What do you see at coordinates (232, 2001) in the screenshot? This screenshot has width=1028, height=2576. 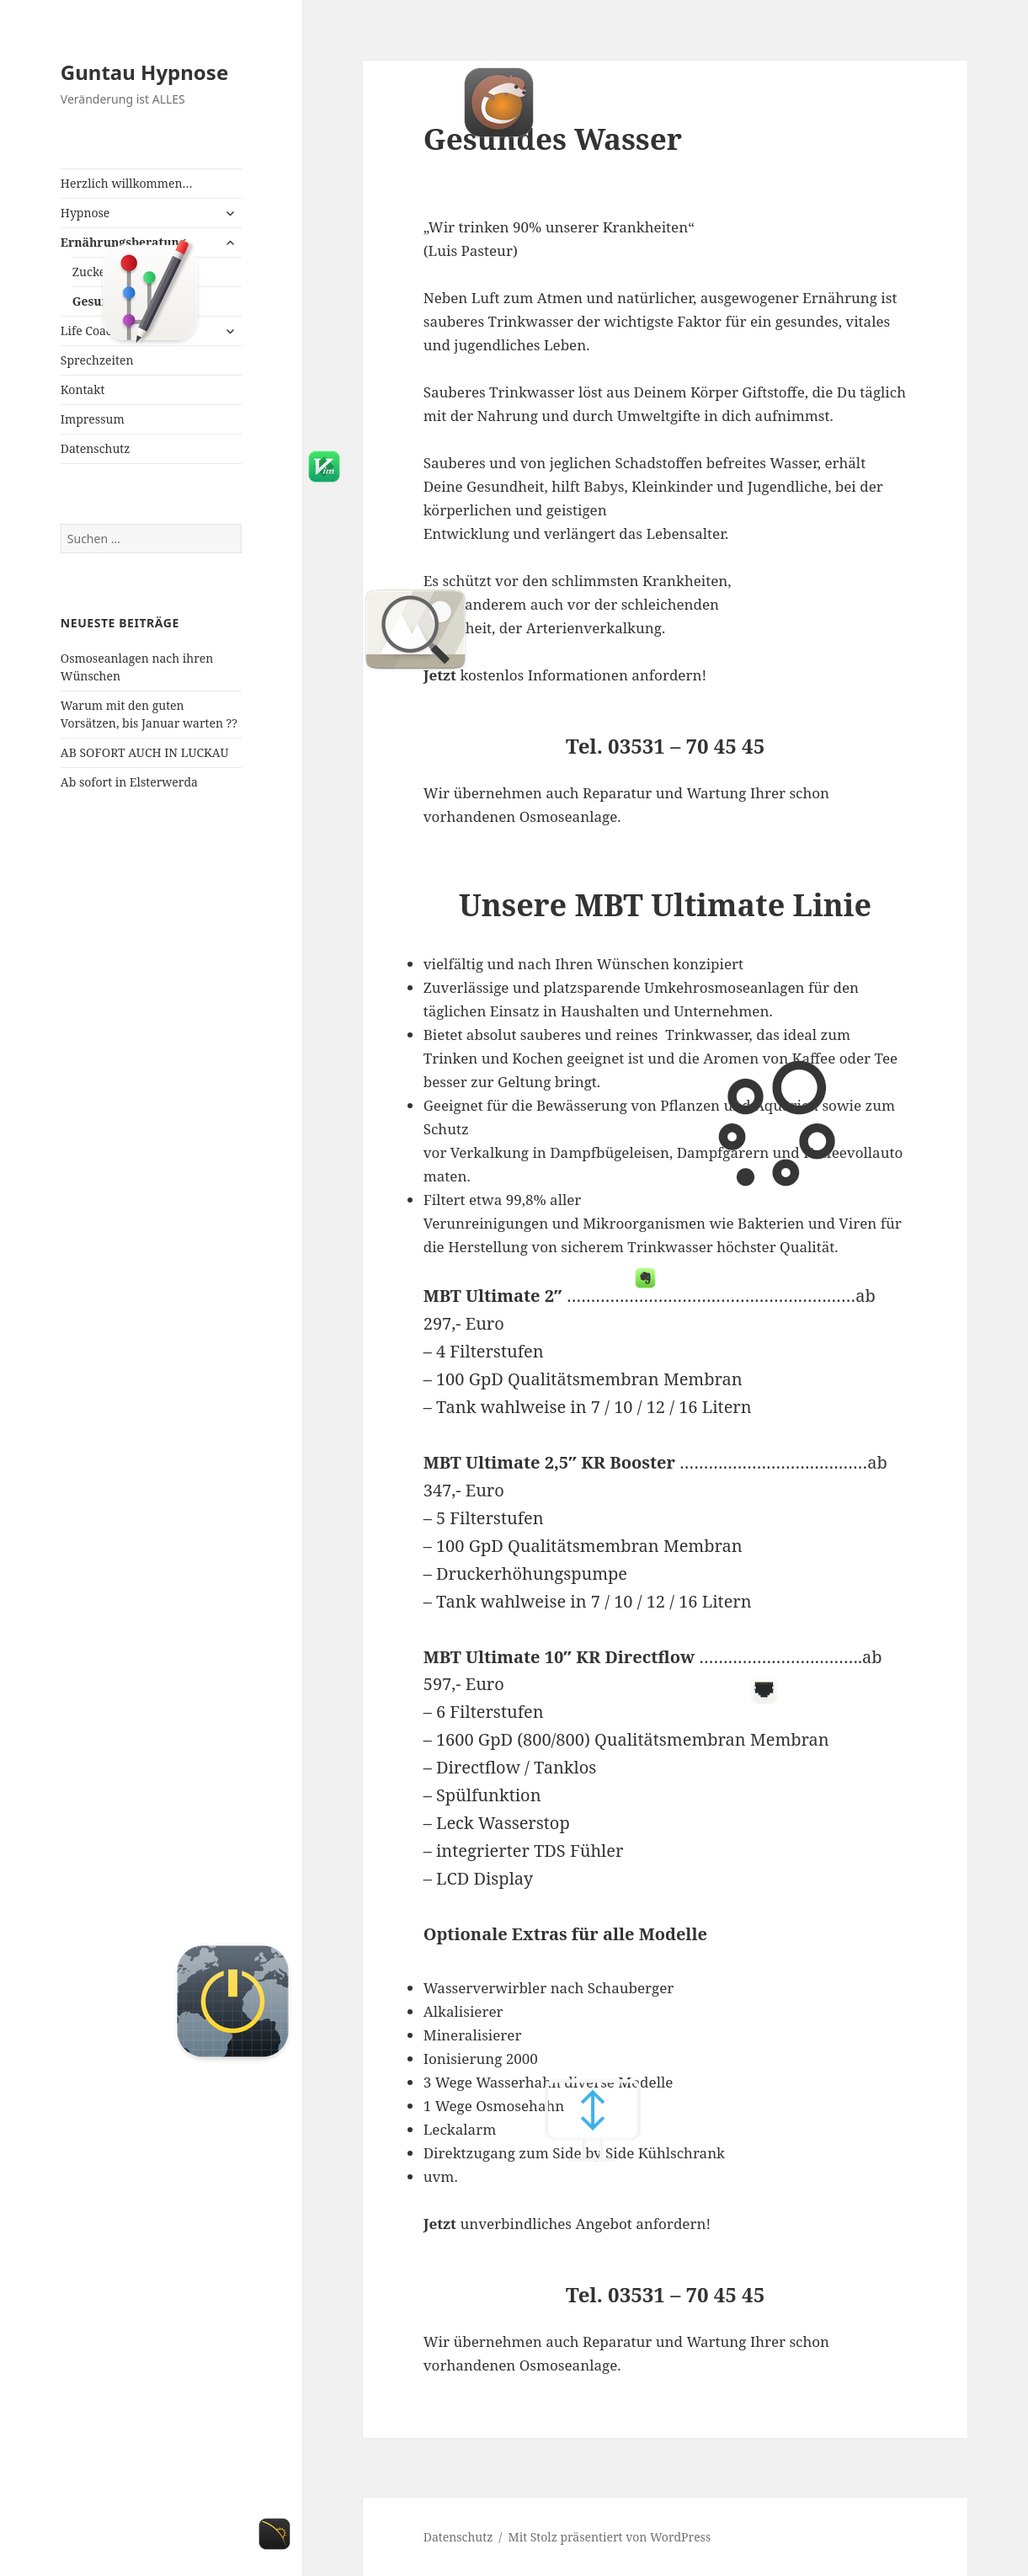 I see `configure wake-on-lan network settings` at bounding box center [232, 2001].